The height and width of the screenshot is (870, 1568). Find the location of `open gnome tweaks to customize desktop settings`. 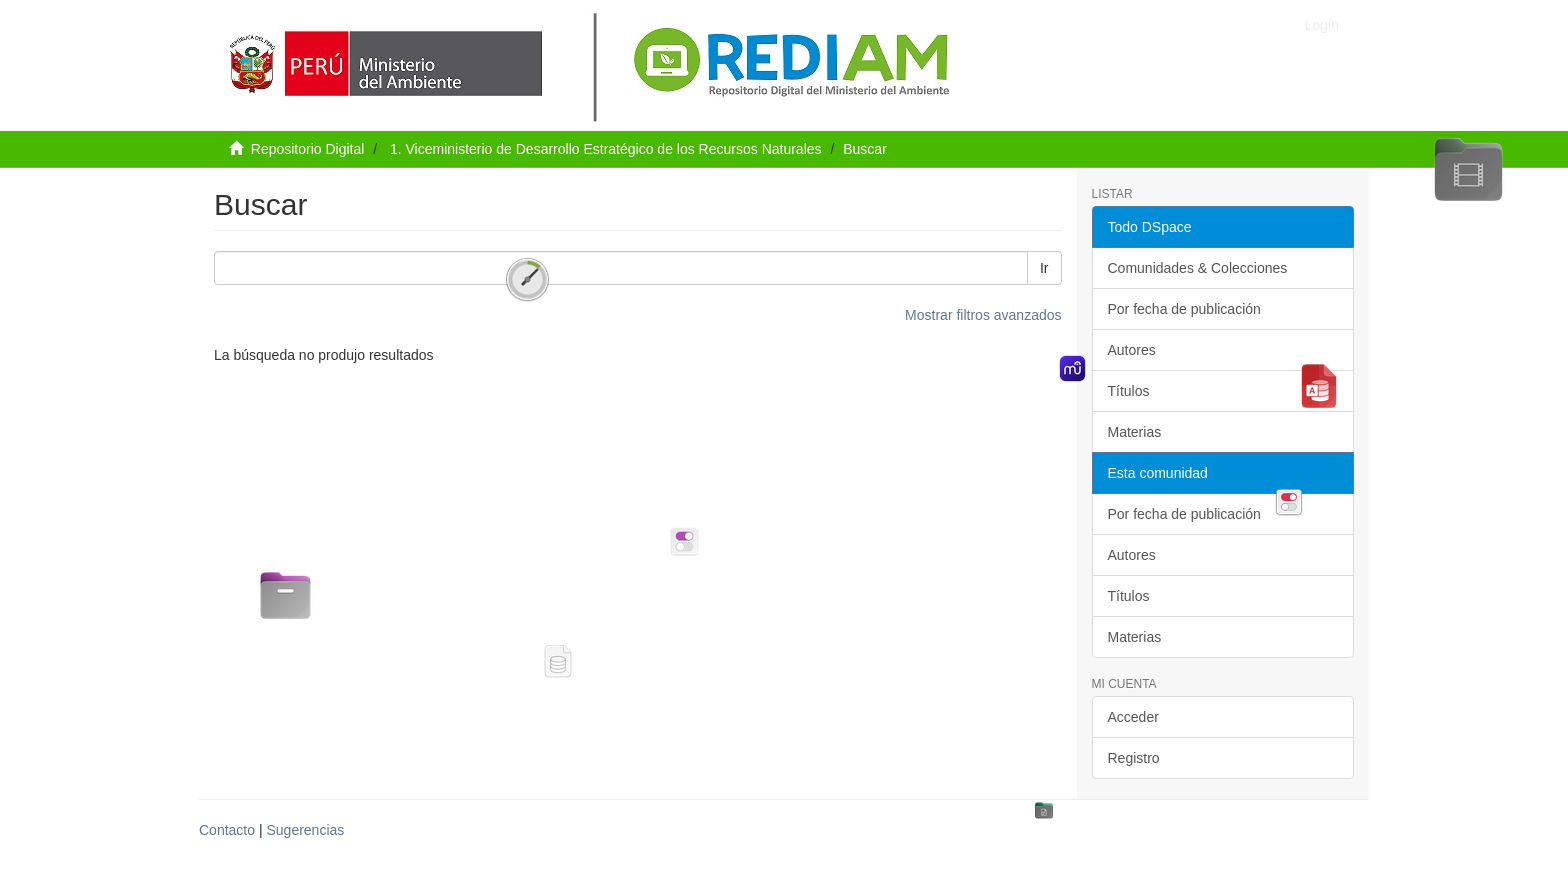

open gnome tweaks to customize desktop settings is located at coordinates (684, 541).